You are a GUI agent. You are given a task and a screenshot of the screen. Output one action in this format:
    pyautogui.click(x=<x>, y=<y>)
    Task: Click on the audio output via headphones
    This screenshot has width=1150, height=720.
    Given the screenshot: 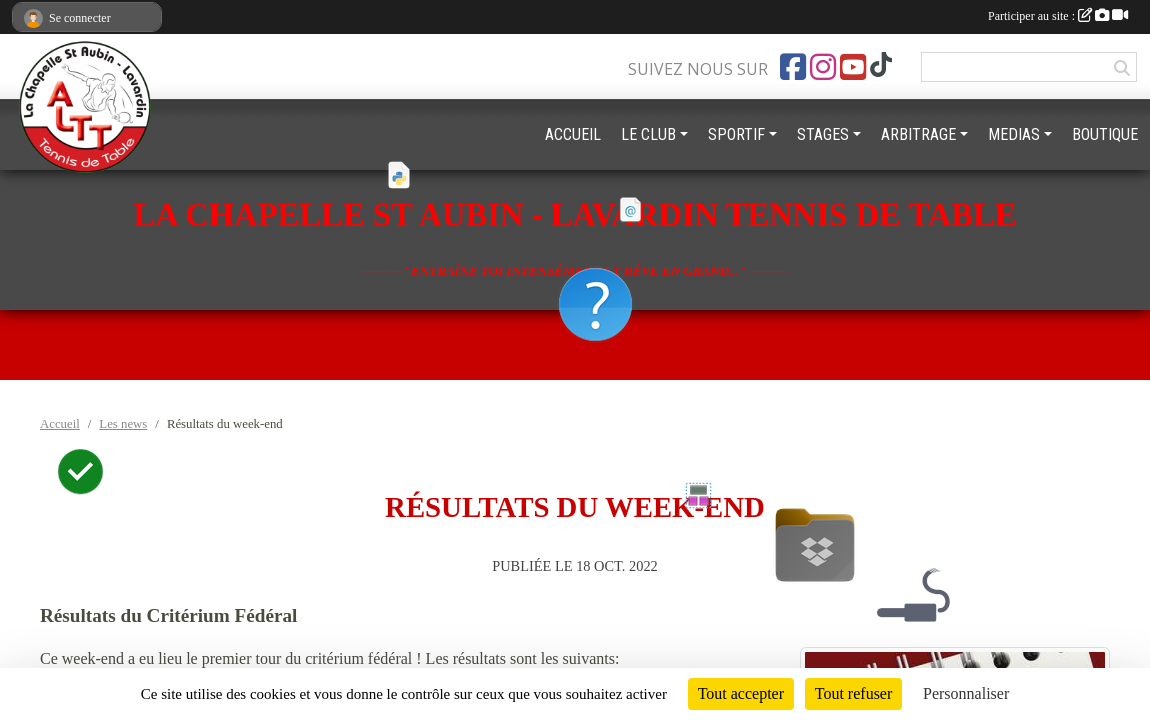 What is the action you would take?
    pyautogui.click(x=913, y=603)
    